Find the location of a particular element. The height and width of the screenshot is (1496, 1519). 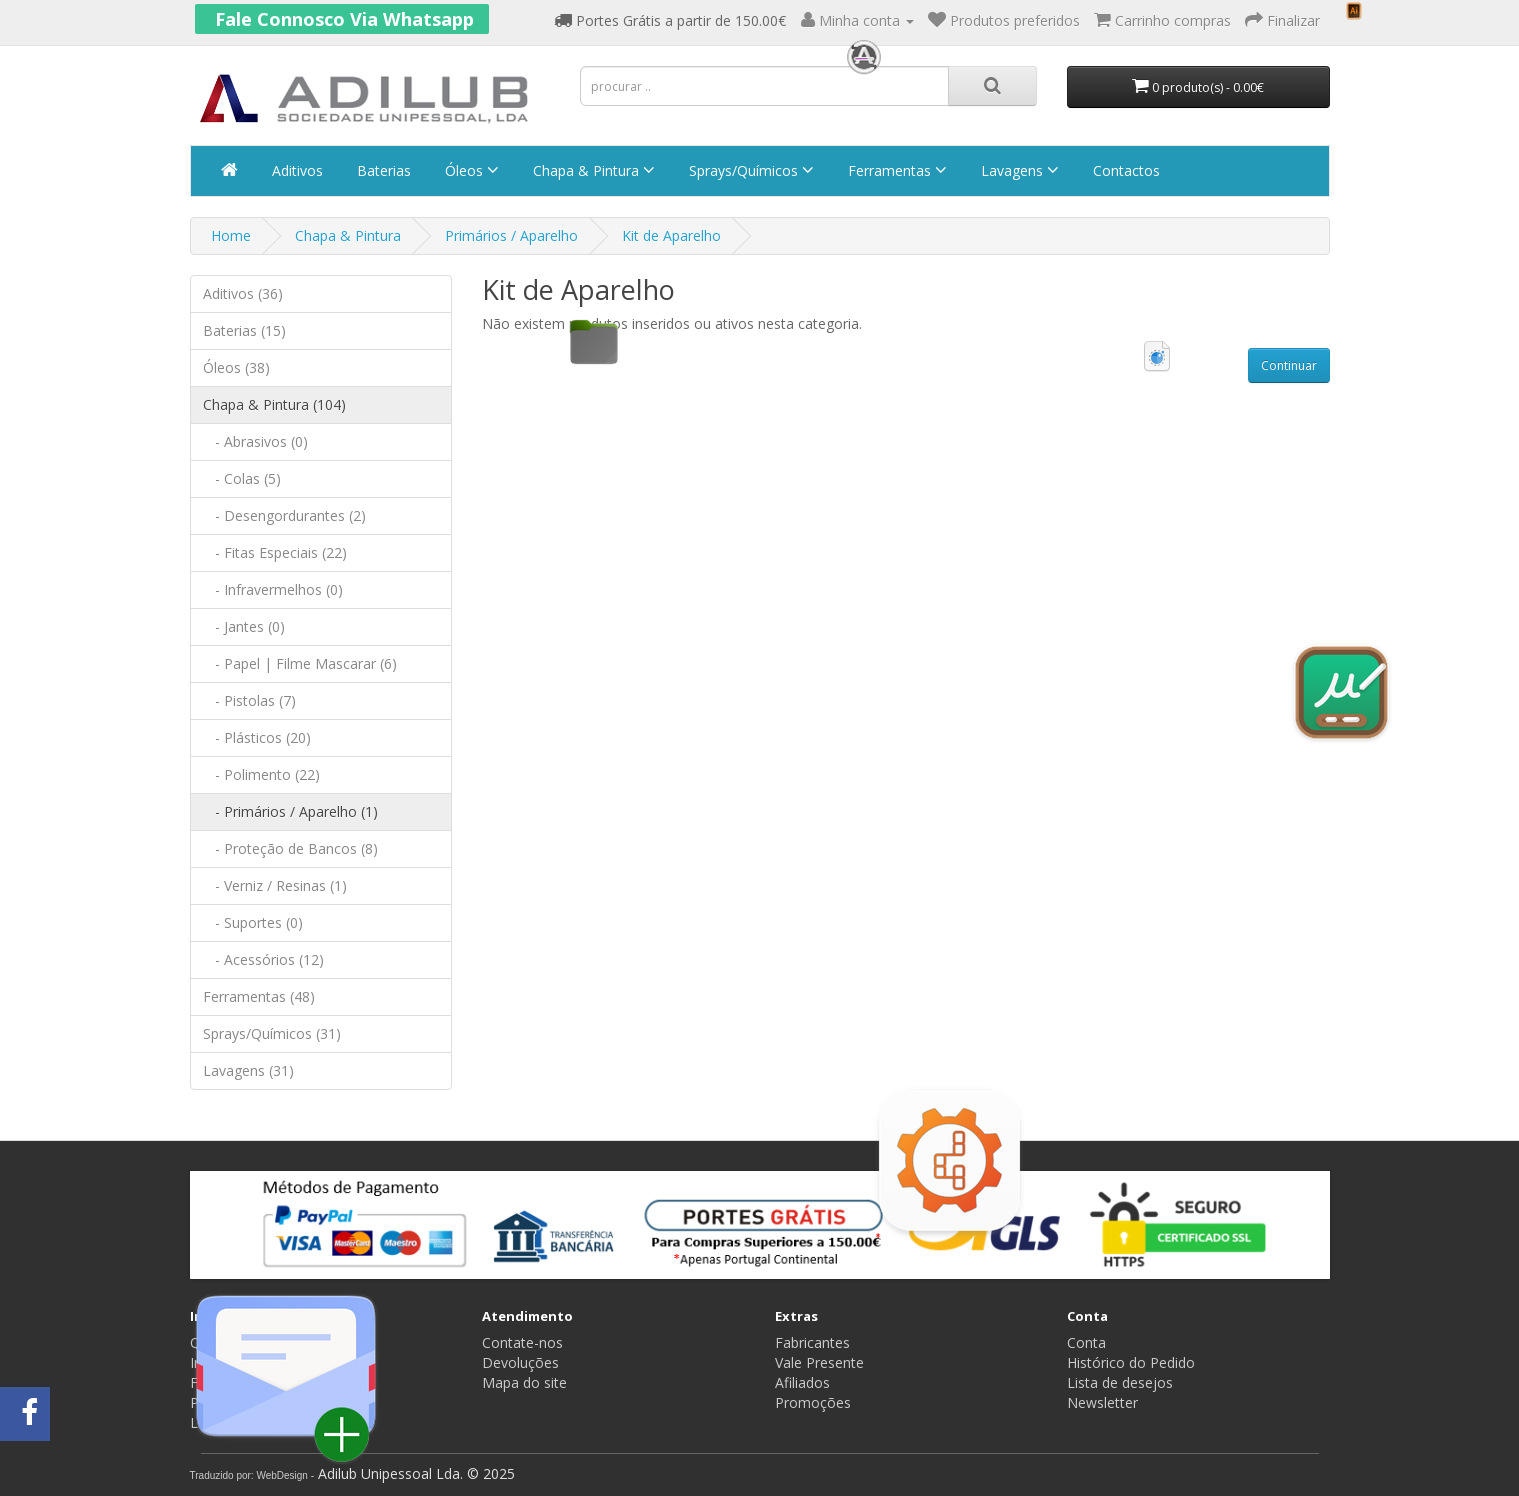

compose a new email message is located at coordinates (286, 1366).